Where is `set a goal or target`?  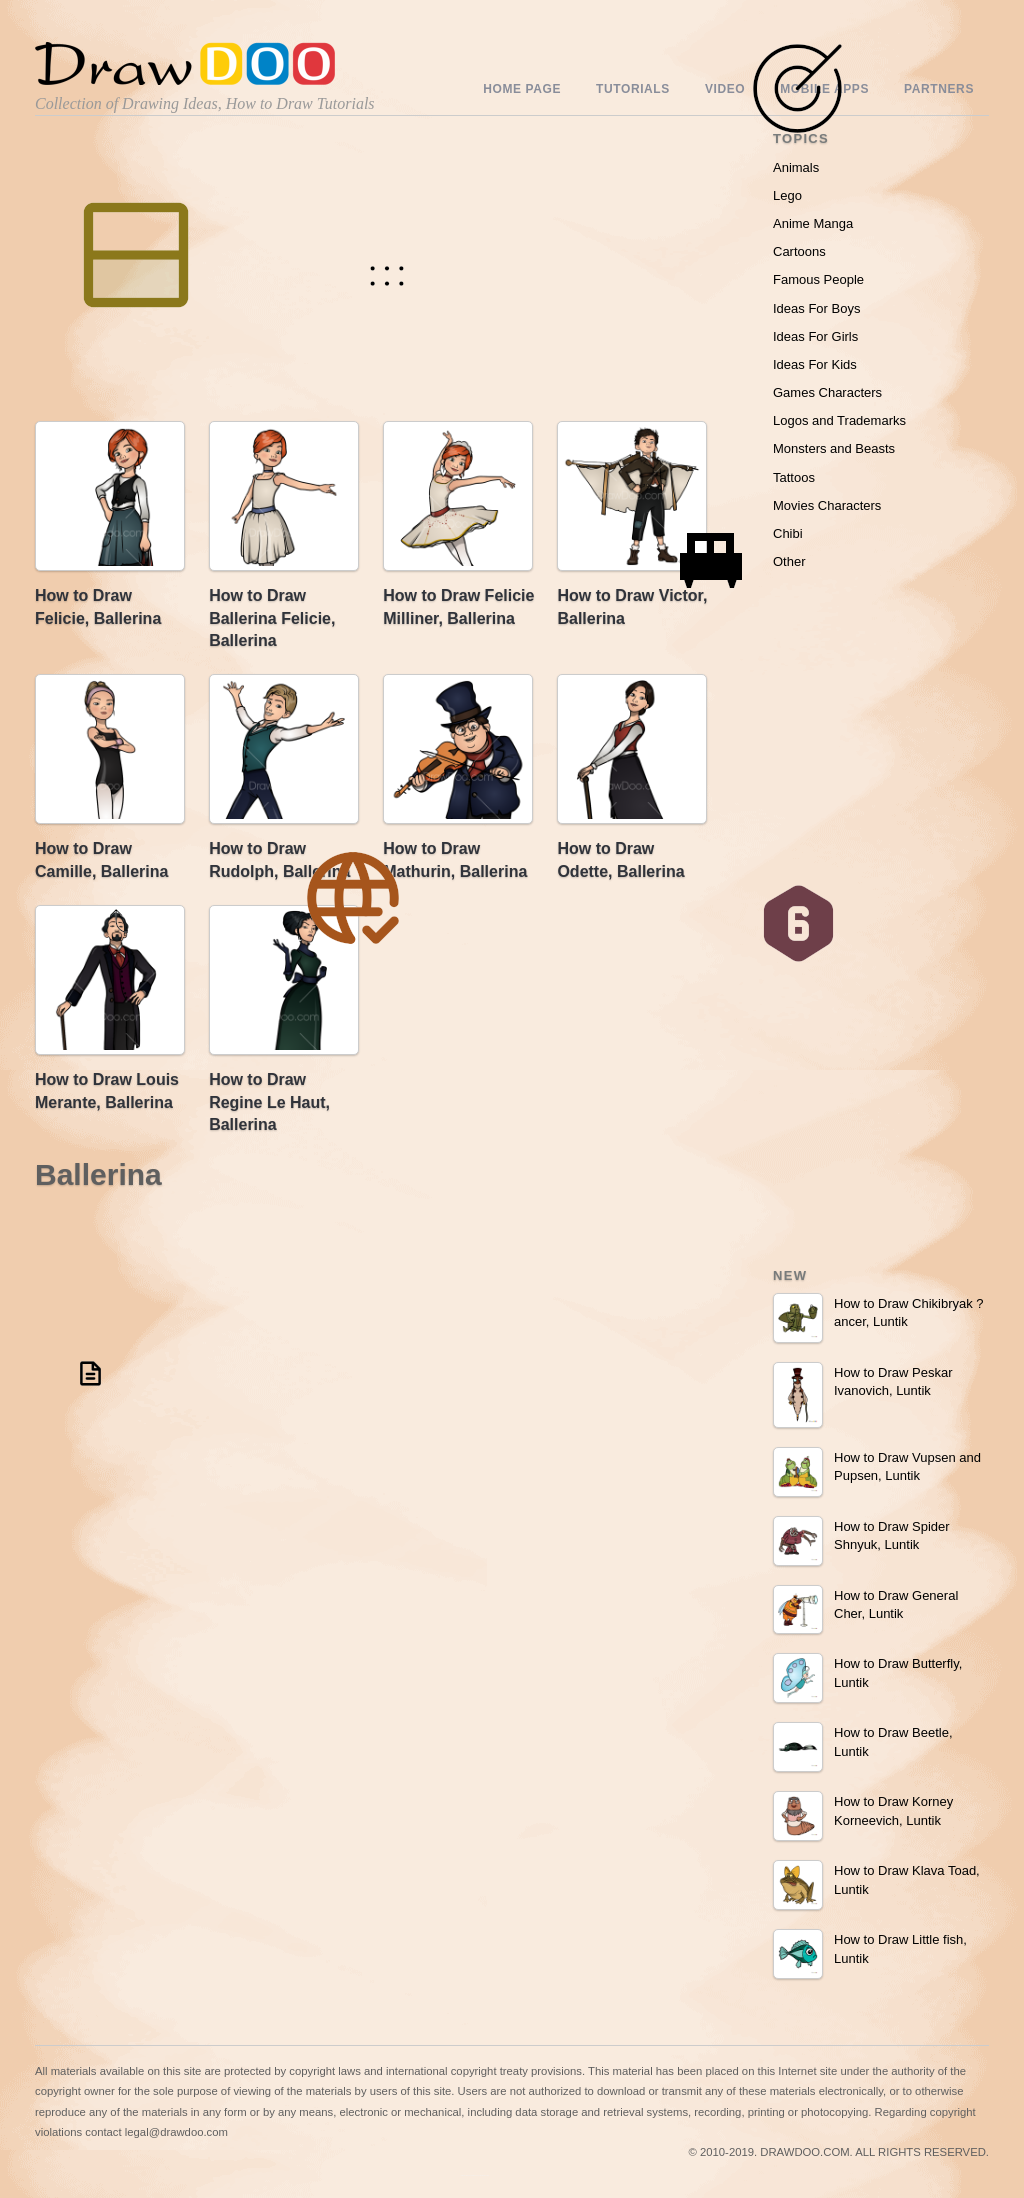 set a goal or target is located at coordinates (797, 88).